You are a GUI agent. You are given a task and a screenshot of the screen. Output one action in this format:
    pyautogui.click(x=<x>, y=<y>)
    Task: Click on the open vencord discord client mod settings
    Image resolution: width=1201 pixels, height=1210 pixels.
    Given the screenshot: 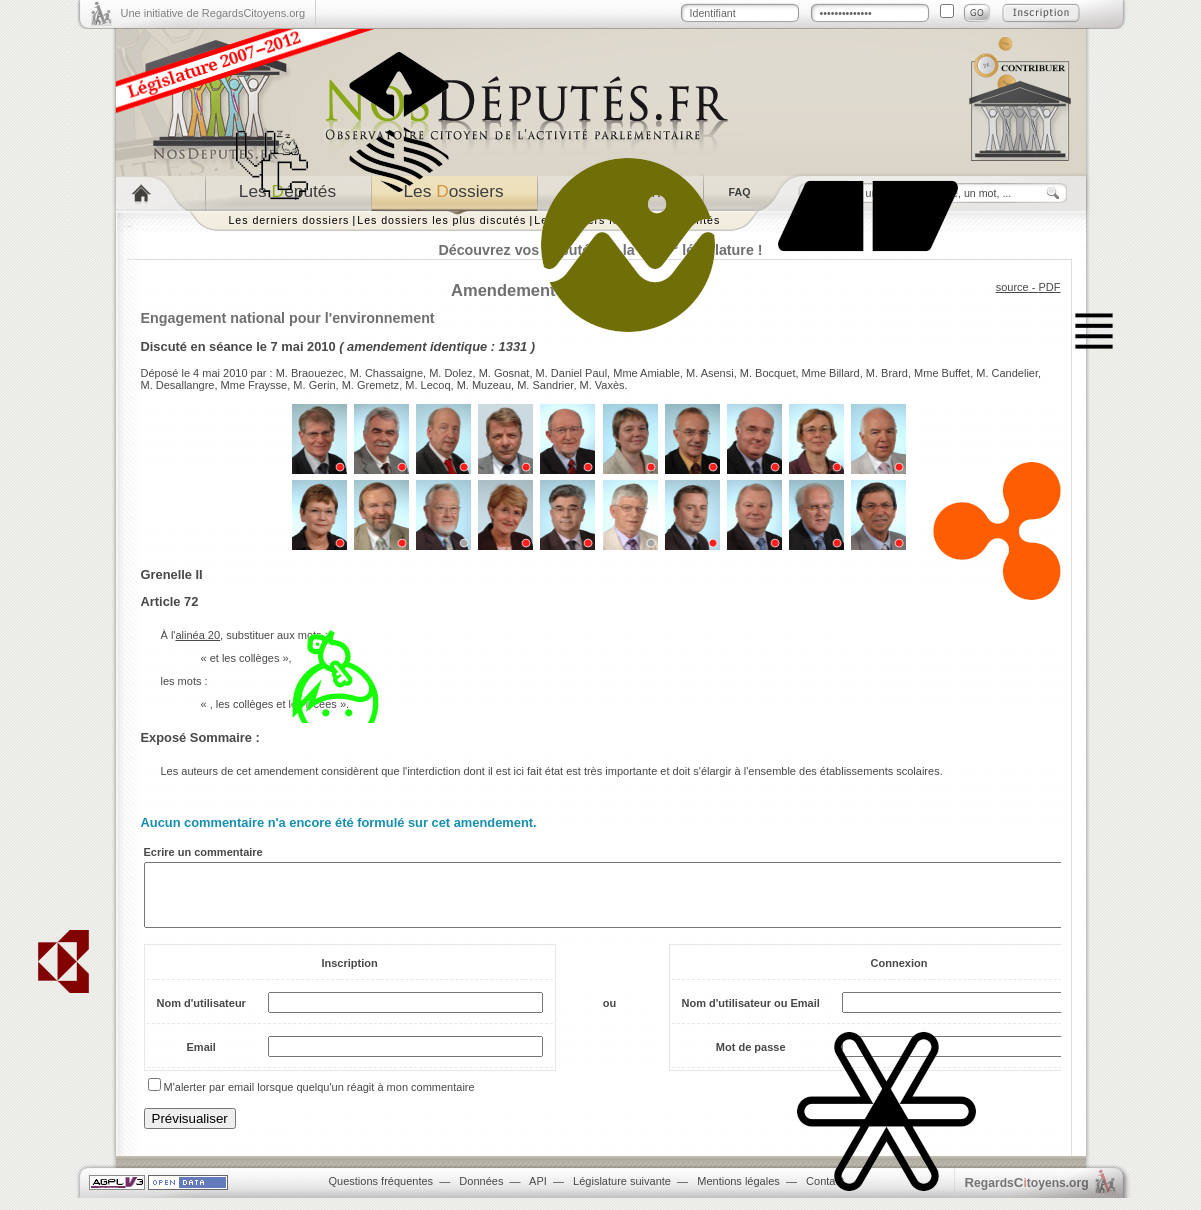 What is the action you would take?
    pyautogui.click(x=272, y=165)
    